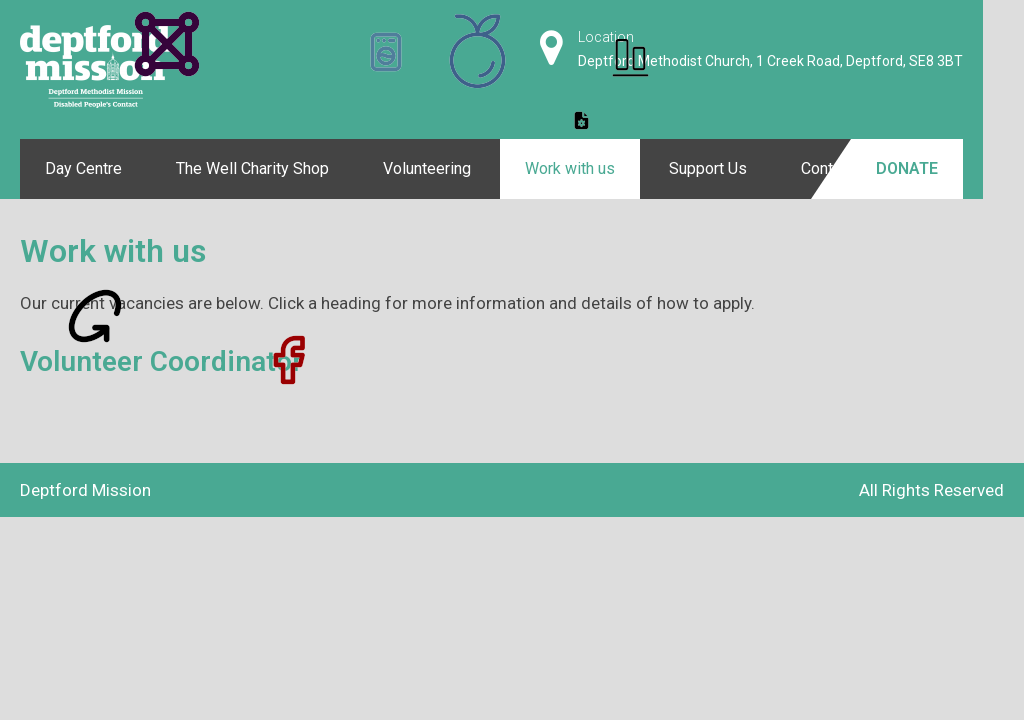  I want to click on connect with Facebook, so click(288, 360).